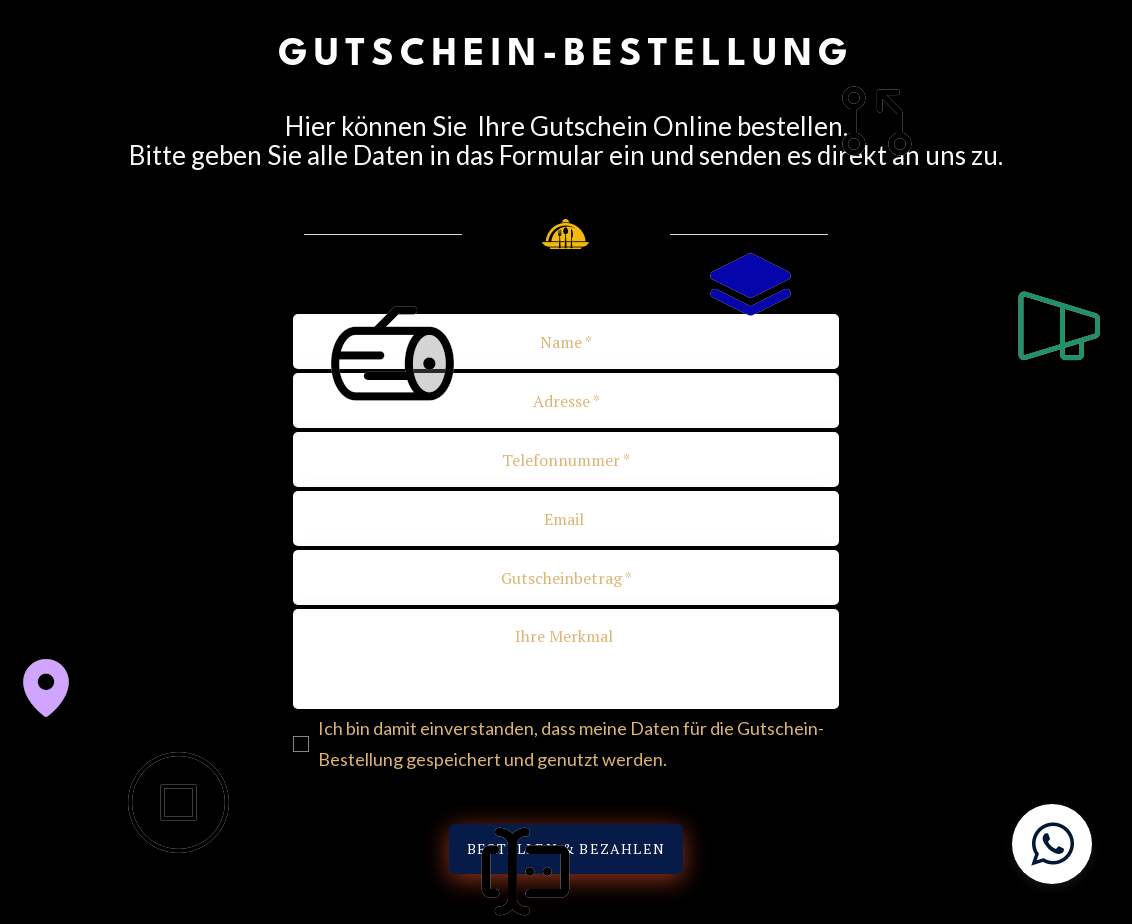 The height and width of the screenshot is (924, 1132). I want to click on create a new pull request, so click(874, 121).